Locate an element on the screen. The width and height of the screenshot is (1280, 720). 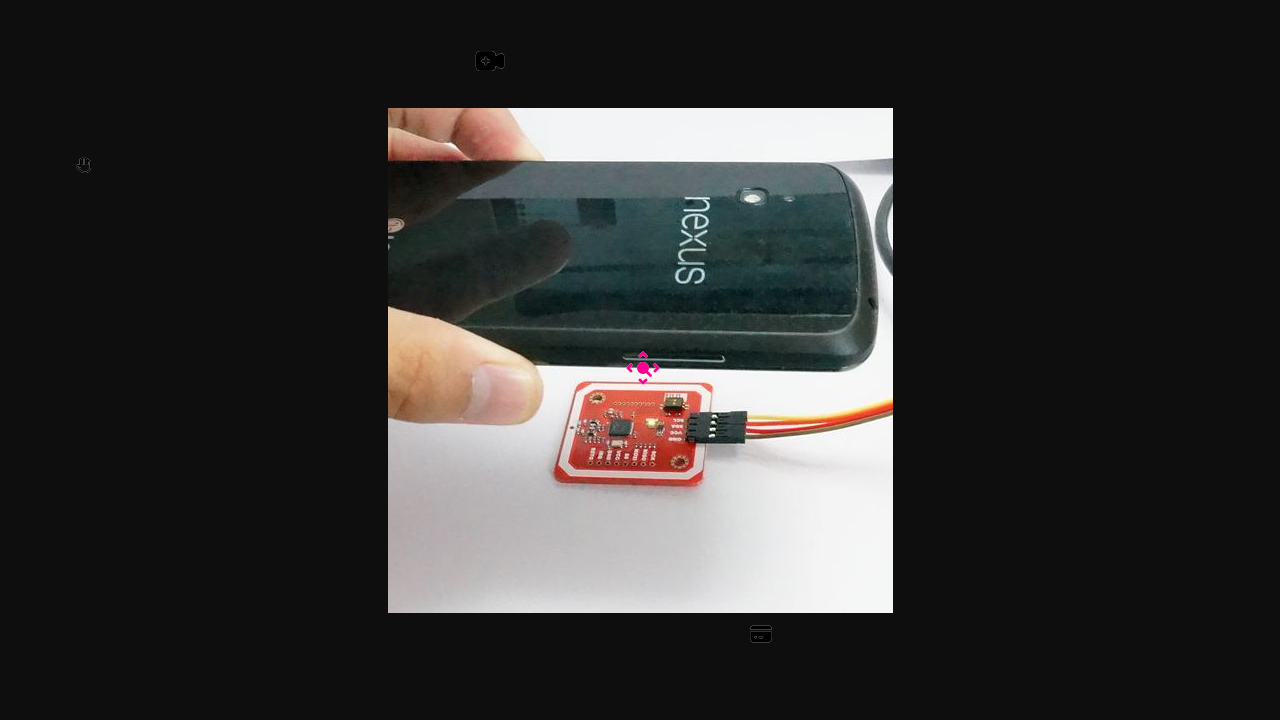
pan and zoom controls for map or image navigation is located at coordinates (643, 368).